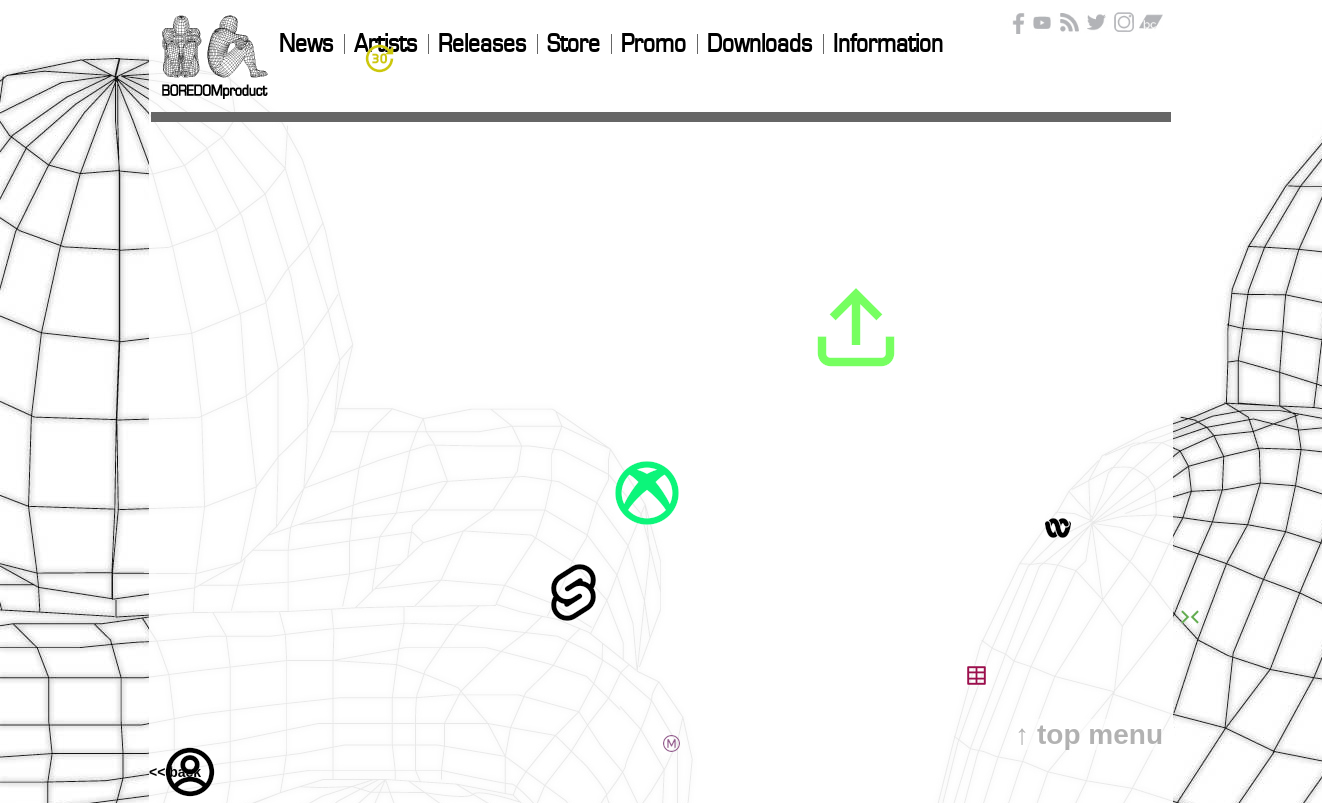 This screenshot has height=803, width=1322. What do you see at coordinates (573, 592) in the screenshot?
I see `svelte framework logo` at bounding box center [573, 592].